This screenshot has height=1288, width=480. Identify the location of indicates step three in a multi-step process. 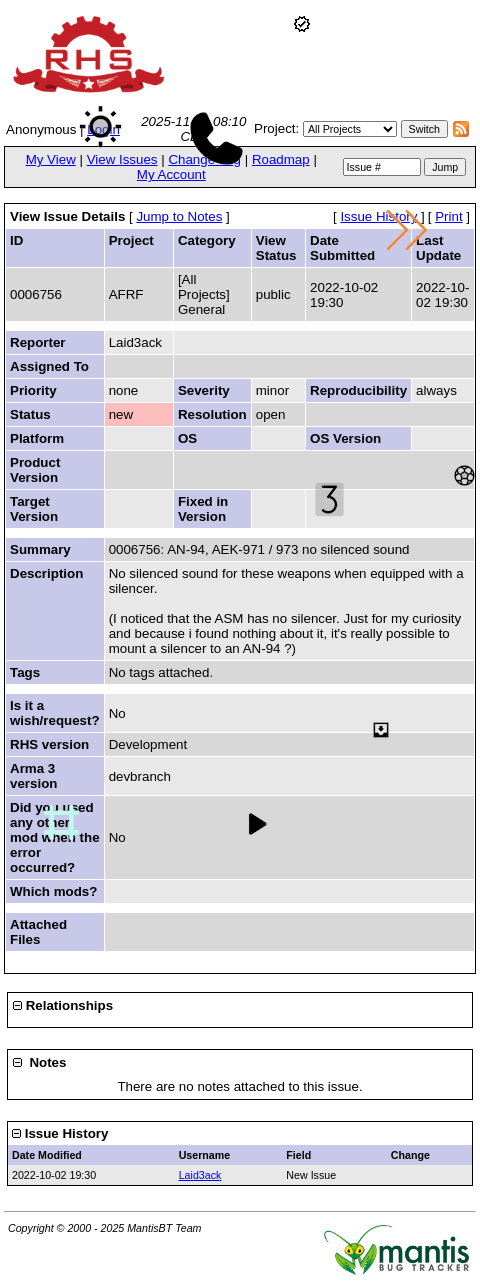
(329, 499).